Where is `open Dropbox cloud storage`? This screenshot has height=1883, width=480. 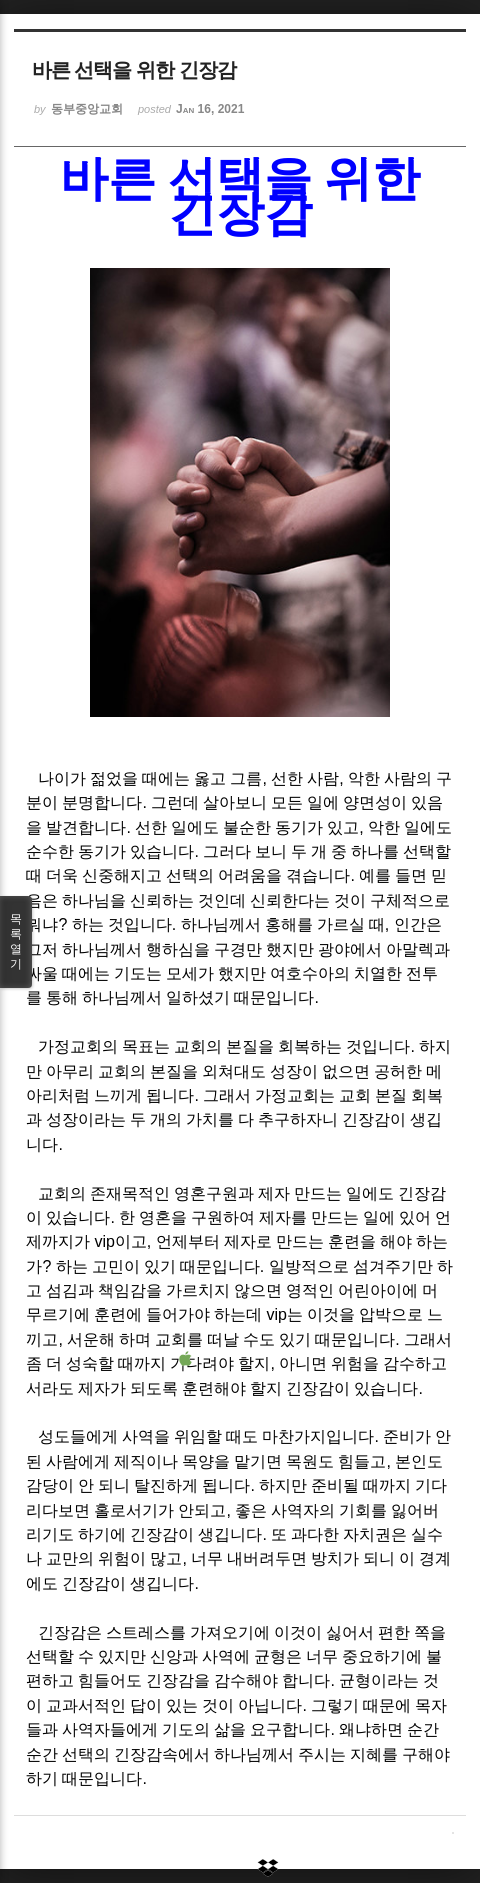
open Dropbox cloud storage is located at coordinates (268, 1868).